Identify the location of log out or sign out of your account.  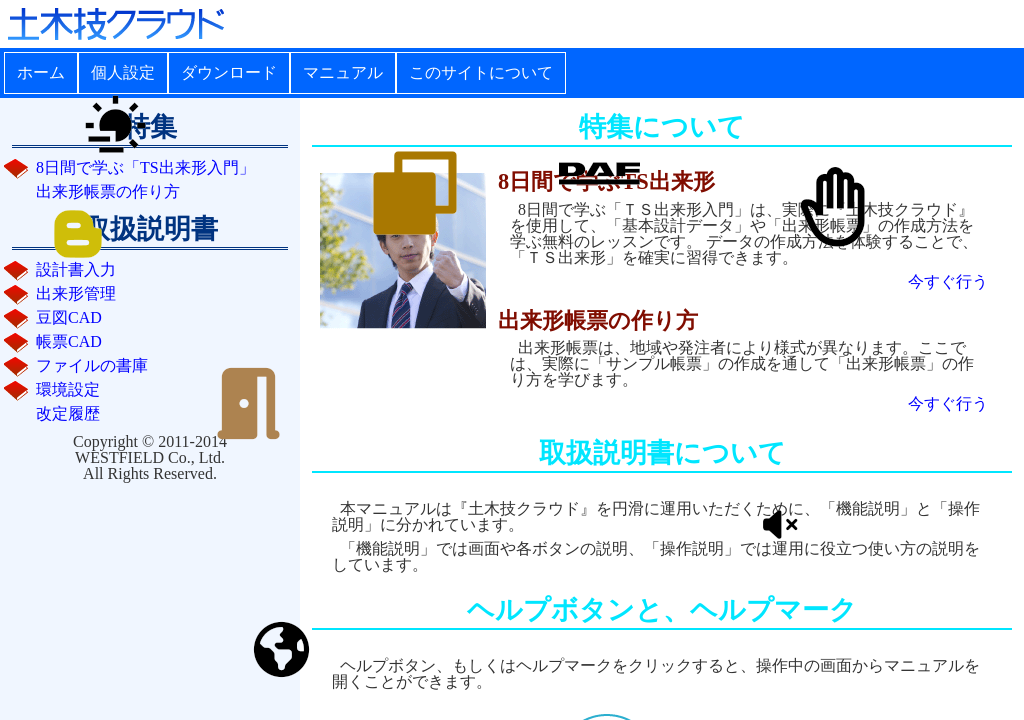
(248, 403).